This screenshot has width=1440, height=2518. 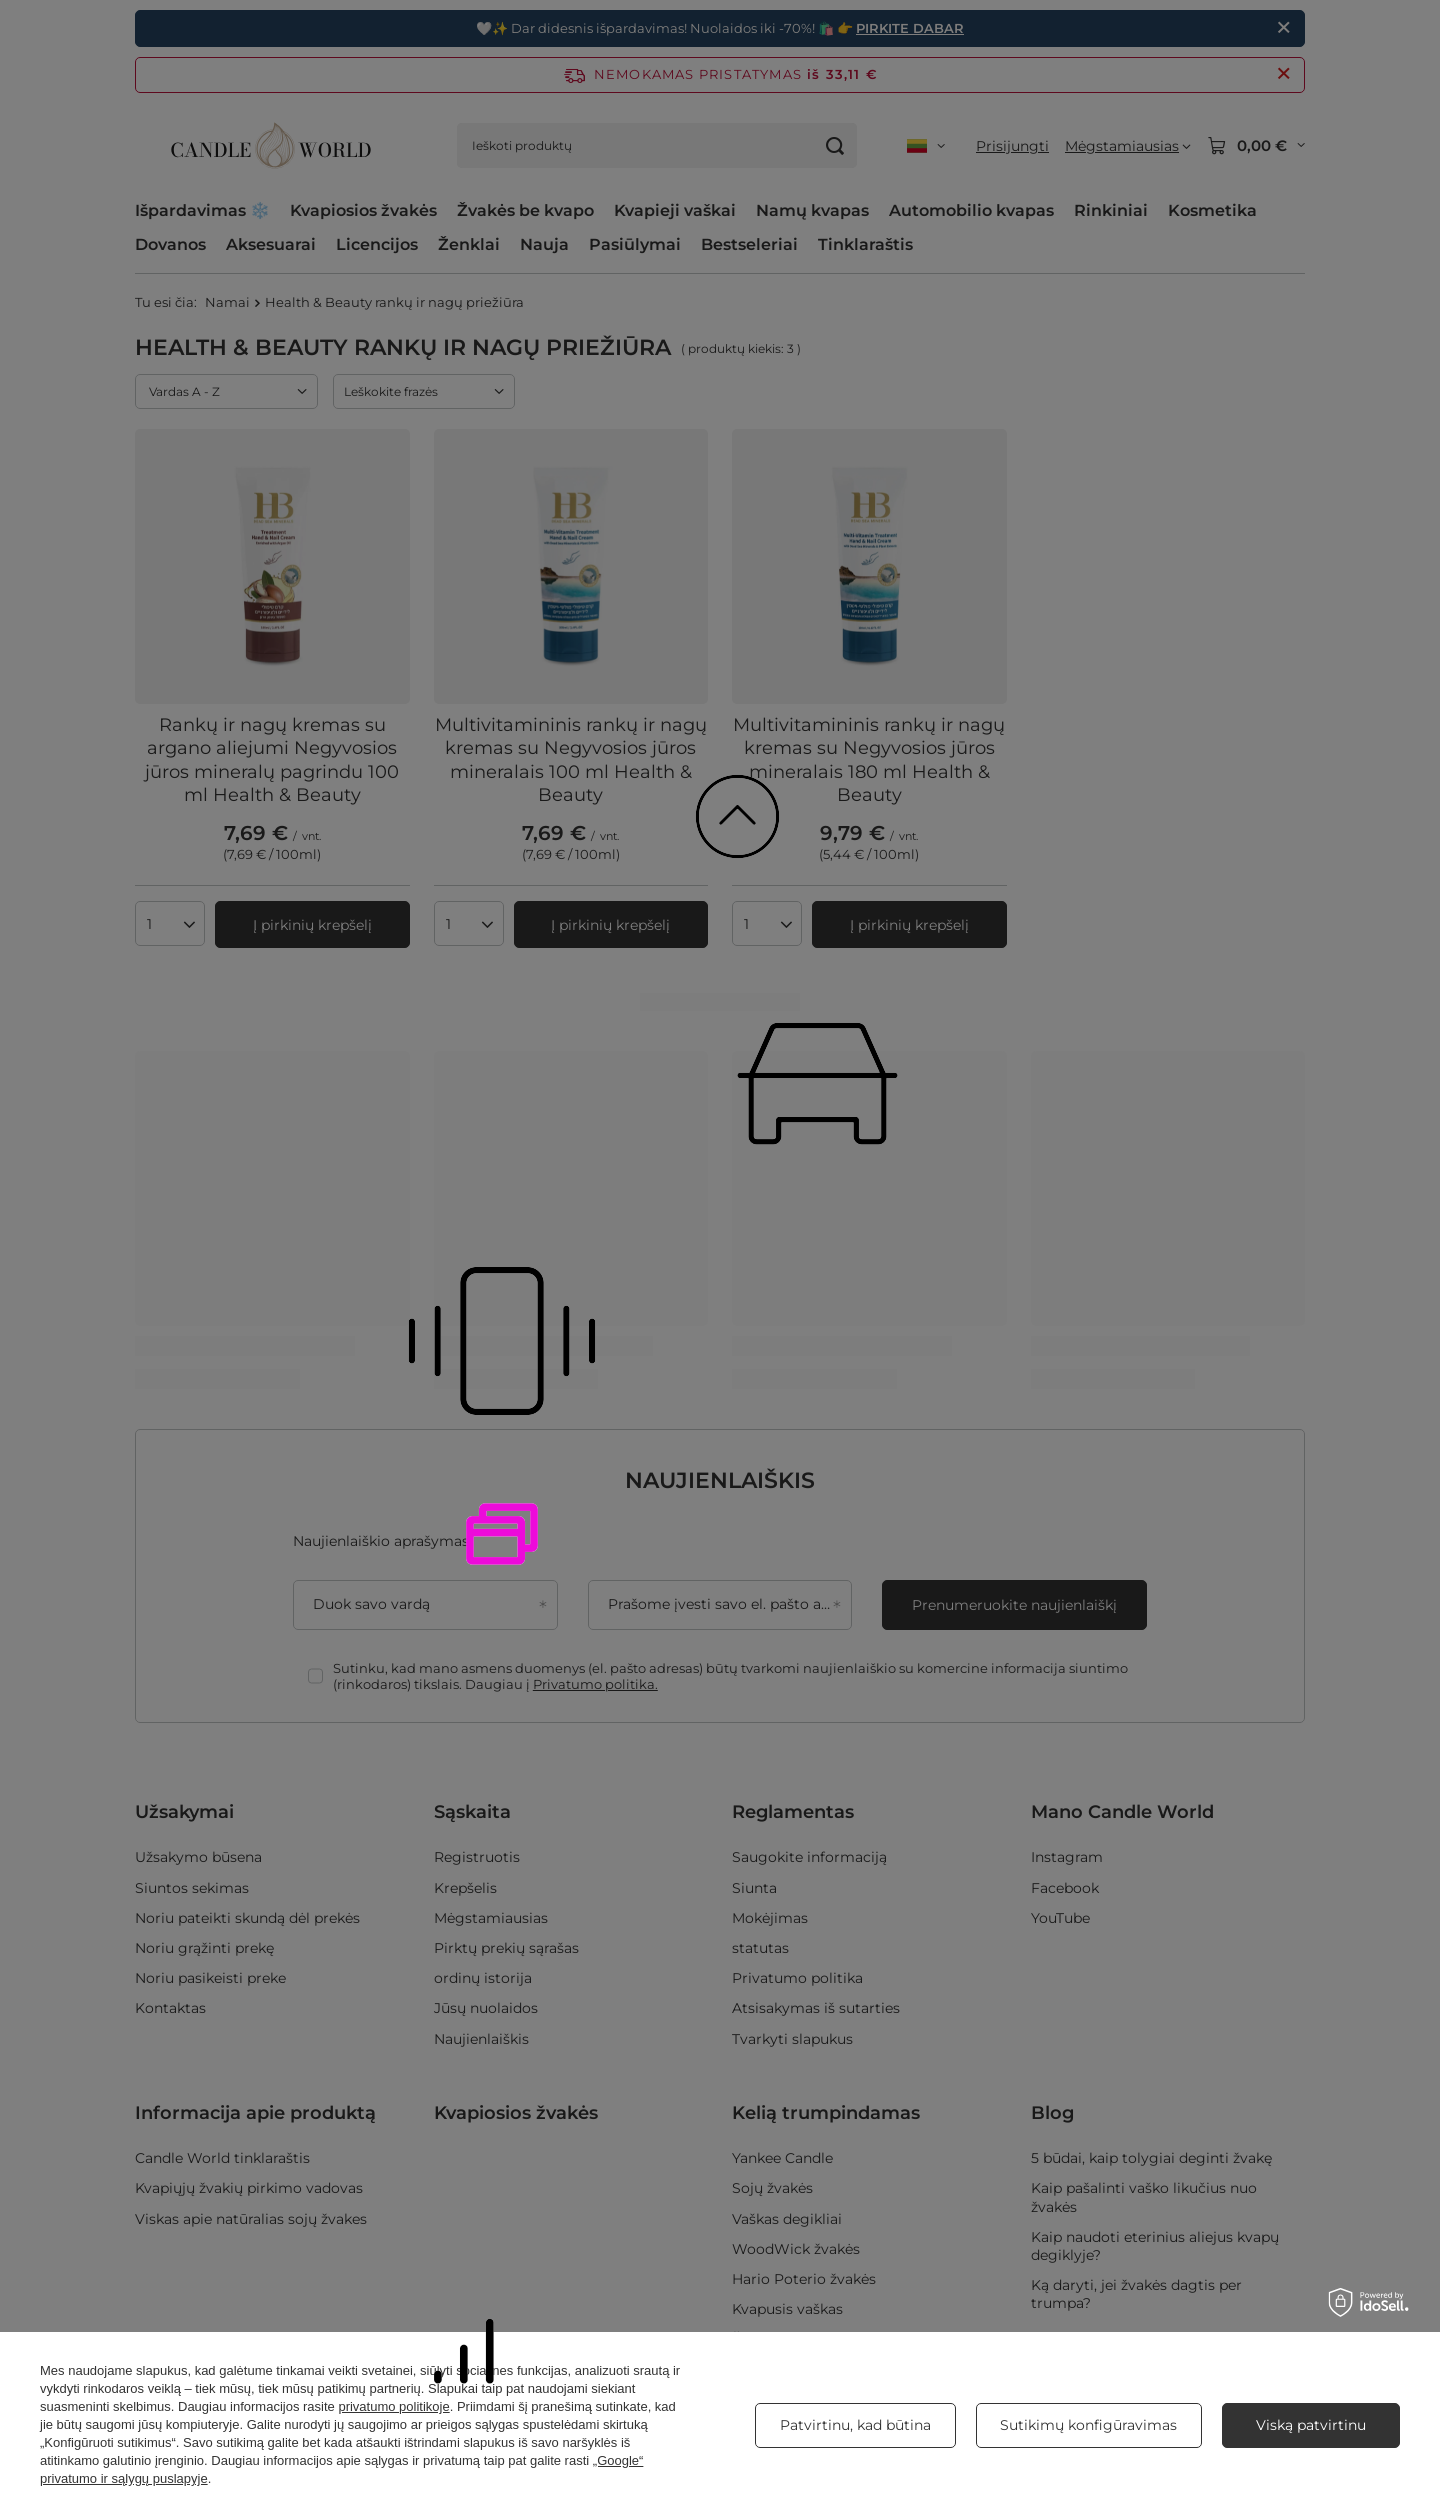 What do you see at coordinates (495, 2333) in the screenshot?
I see `indicates medium cellular signal strength` at bounding box center [495, 2333].